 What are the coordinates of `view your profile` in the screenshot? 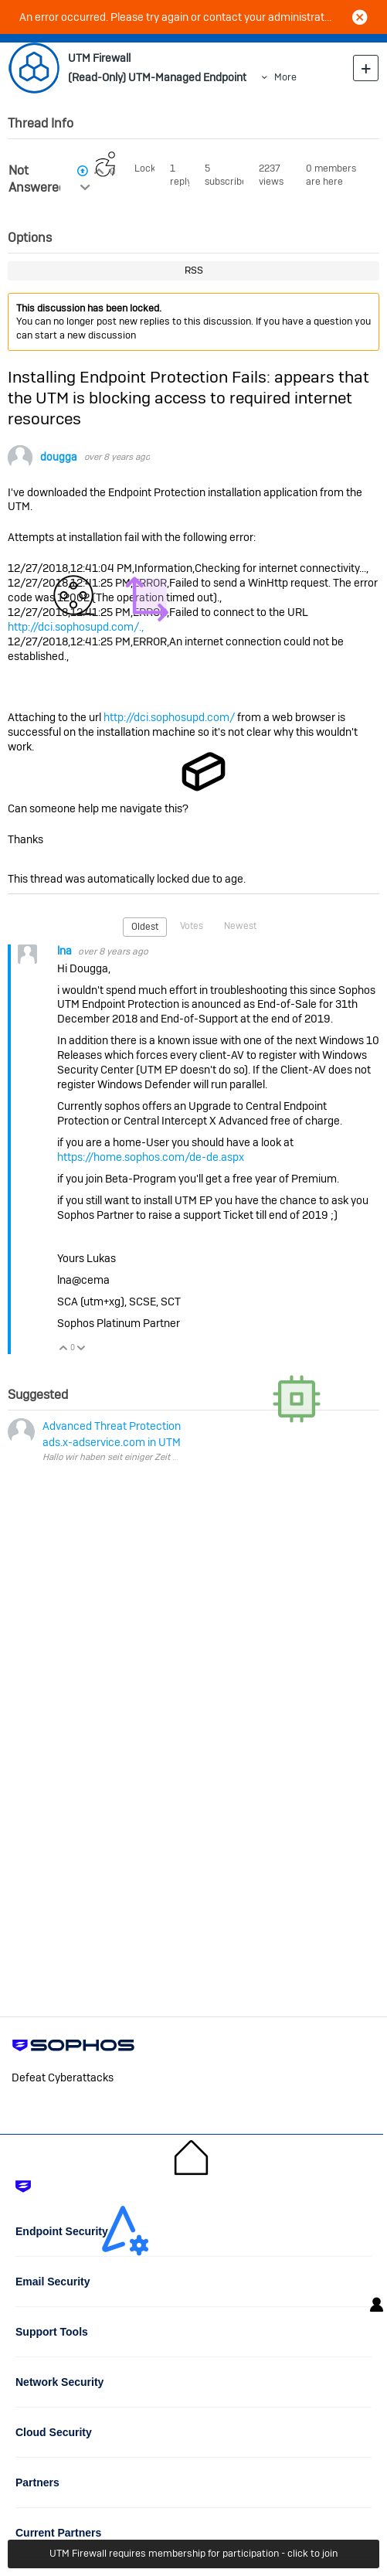 It's located at (376, 2305).